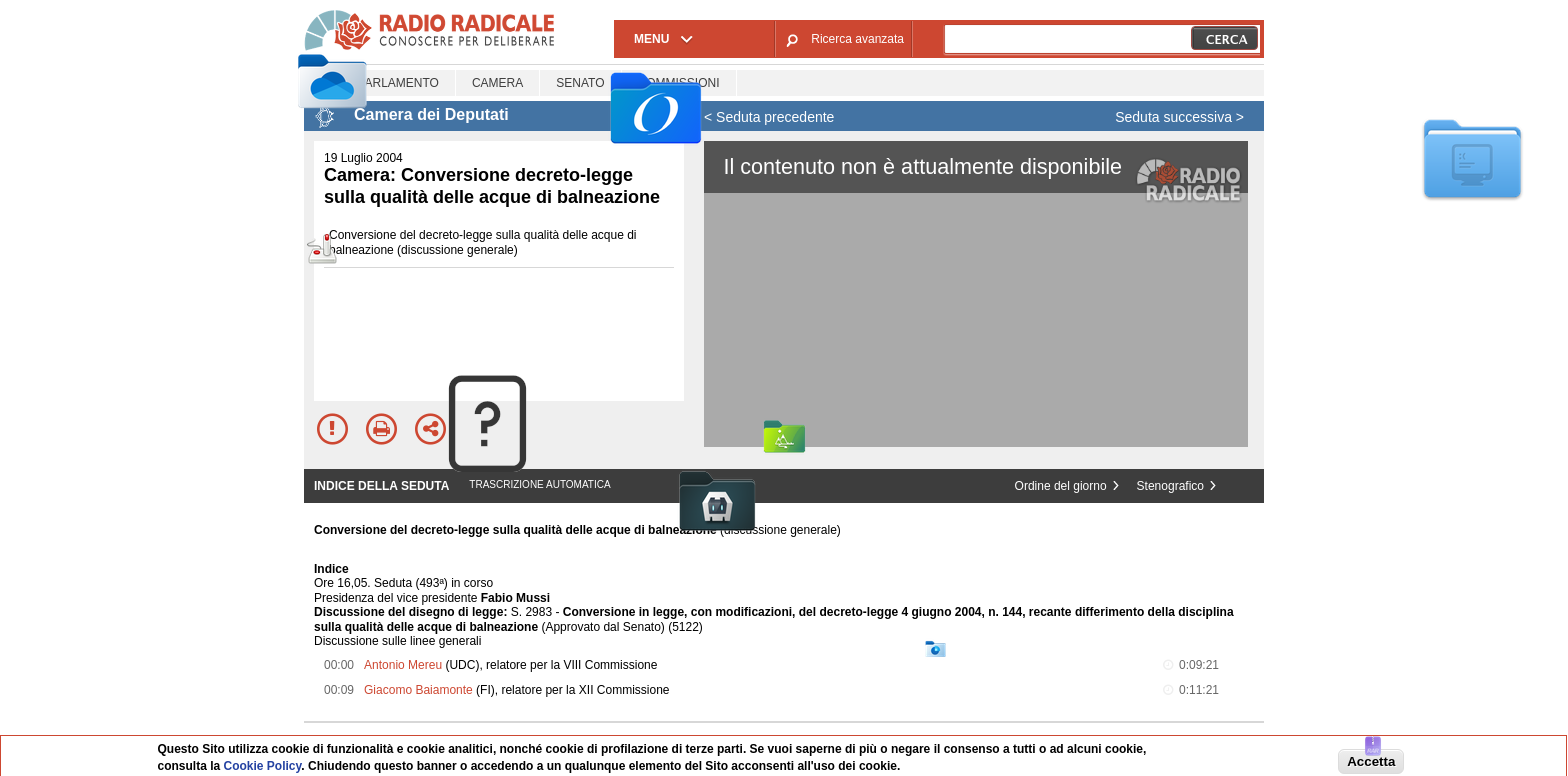 The height and width of the screenshot is (776, 1568). I want to click on open PC or windows computer folder, so click(1472, 158).